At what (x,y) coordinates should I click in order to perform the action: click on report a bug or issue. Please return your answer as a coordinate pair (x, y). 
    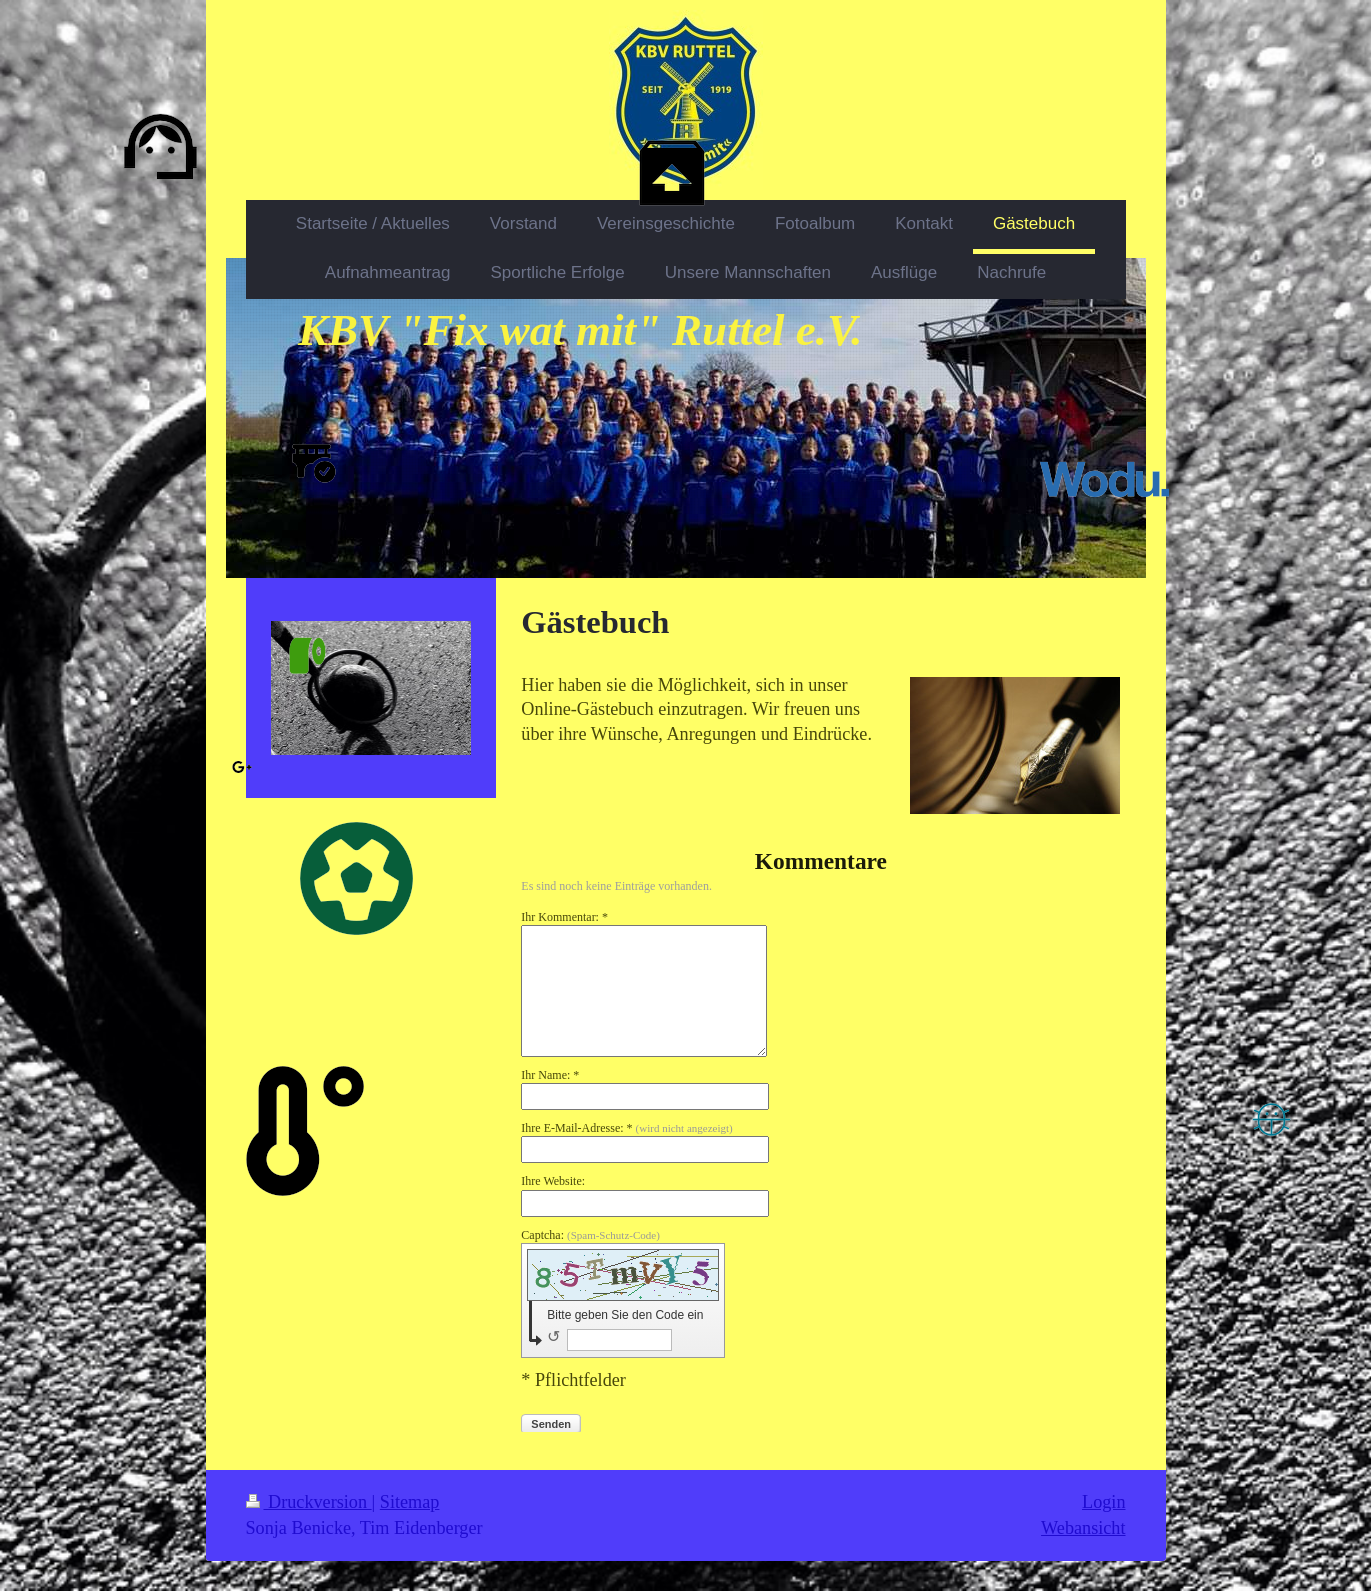
    Looking at the image, I should click on (1271, 1119).